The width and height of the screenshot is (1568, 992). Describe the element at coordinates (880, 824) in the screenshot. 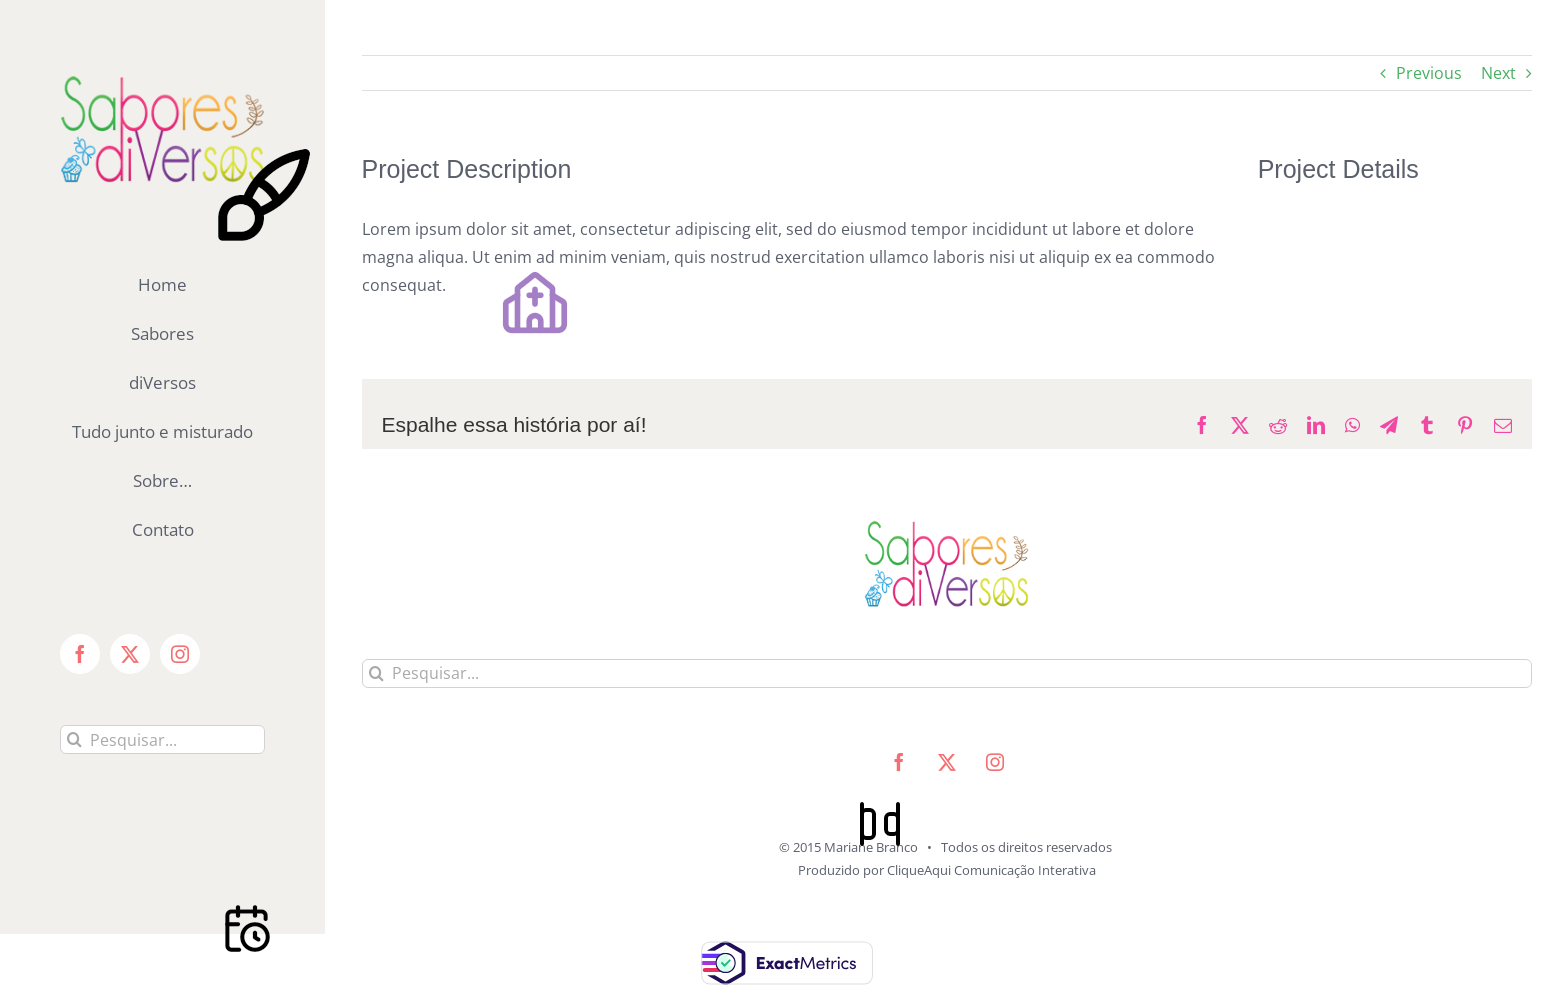

I see `distribute elements with equal horizontal spacing` at that location.